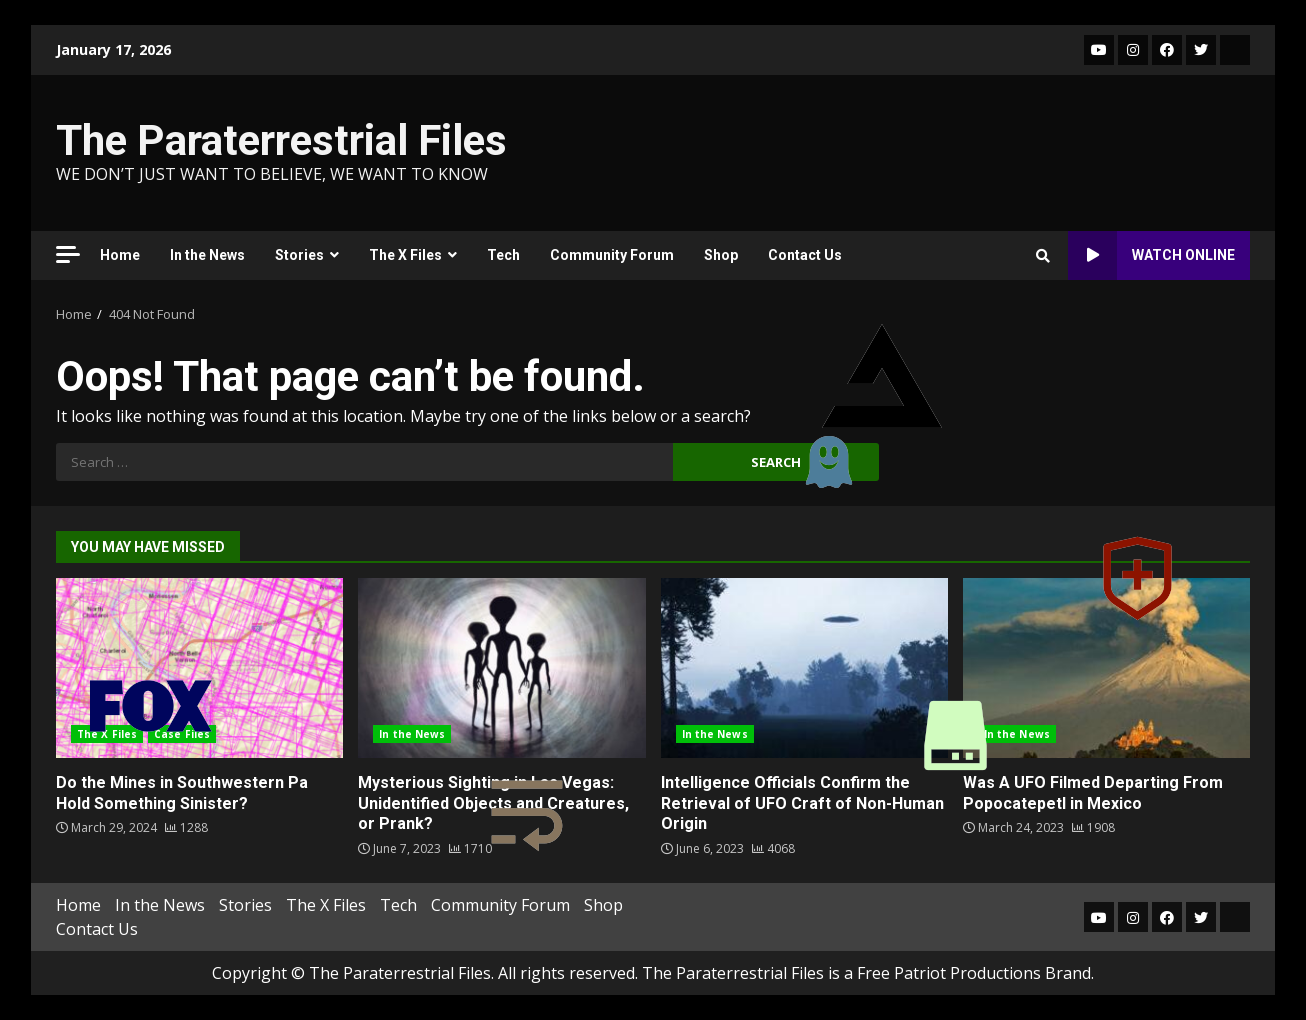 This screenshot has height=1020, width=1306. What do you see at coordinates (151, 706) in the screenshot?
I see `fox broadcasting company logo` at bounding box center [151, 706].